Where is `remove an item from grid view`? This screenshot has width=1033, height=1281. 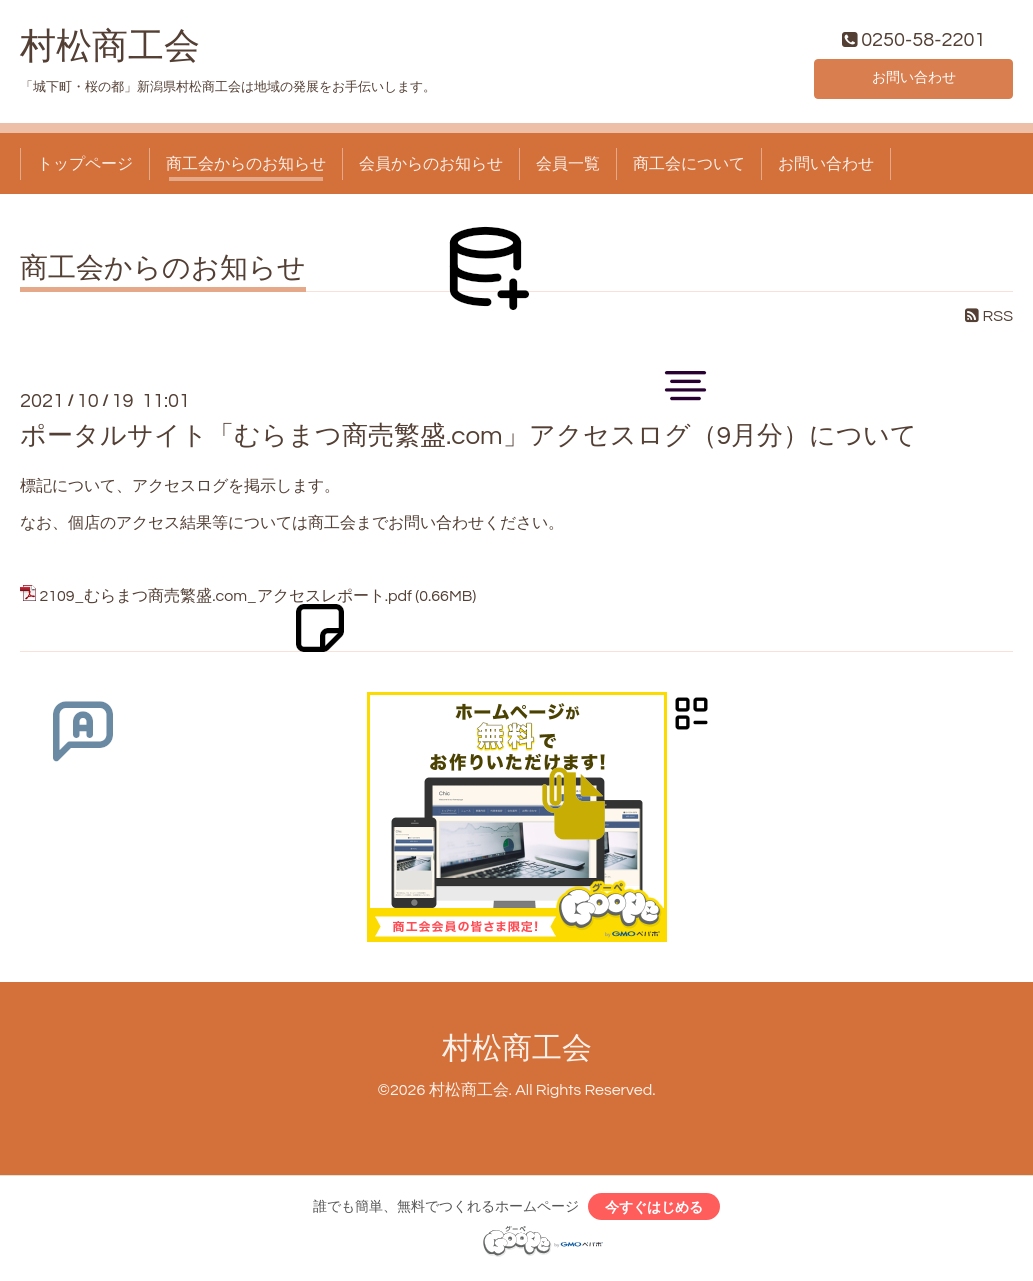
remove an item from grid view is located at coordinates (691, 713).